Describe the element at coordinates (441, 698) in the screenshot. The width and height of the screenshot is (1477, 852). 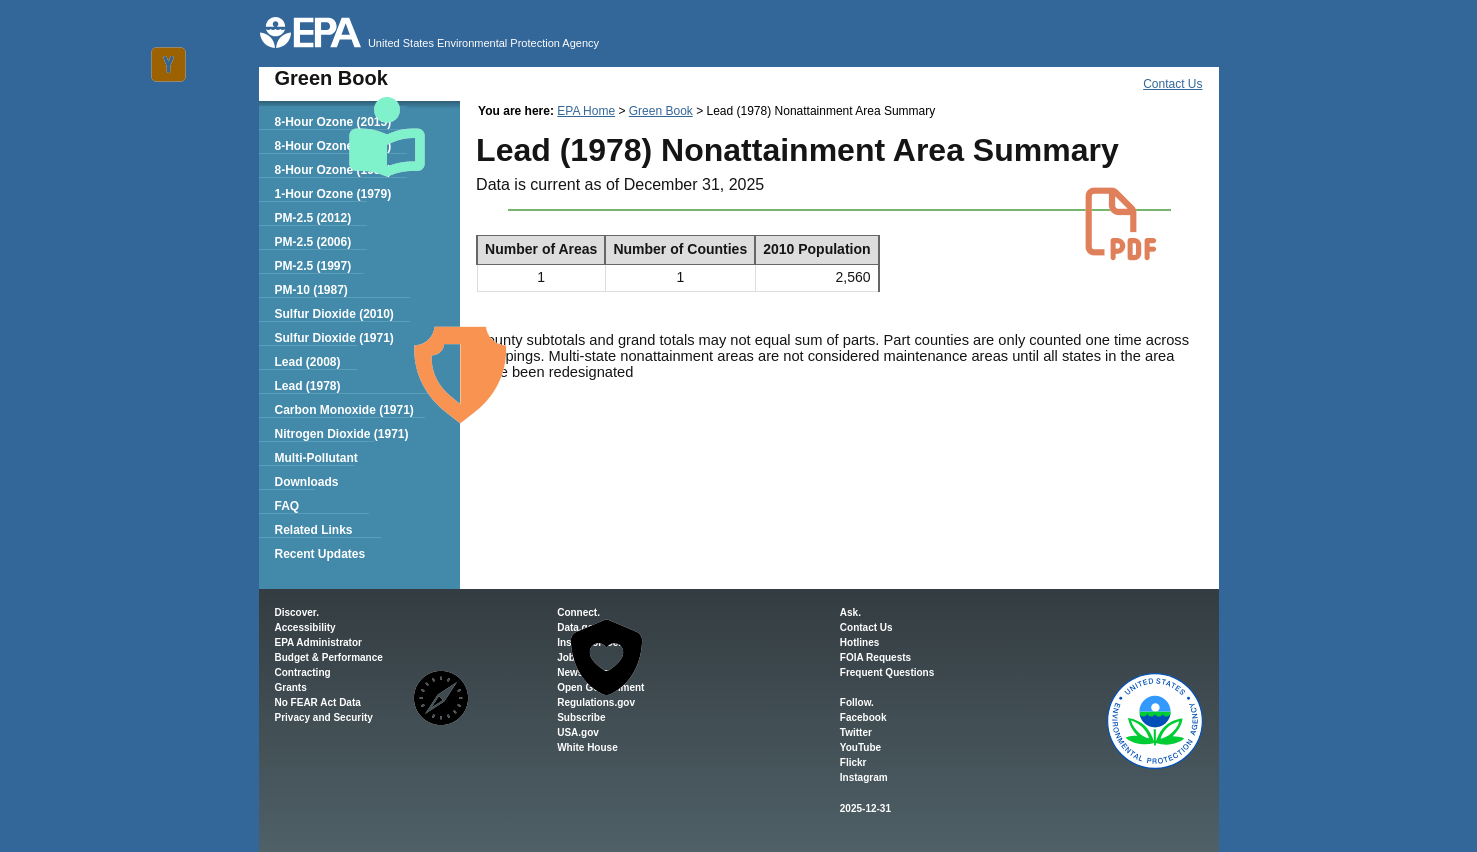
I see `open Safari web browser` at that location.